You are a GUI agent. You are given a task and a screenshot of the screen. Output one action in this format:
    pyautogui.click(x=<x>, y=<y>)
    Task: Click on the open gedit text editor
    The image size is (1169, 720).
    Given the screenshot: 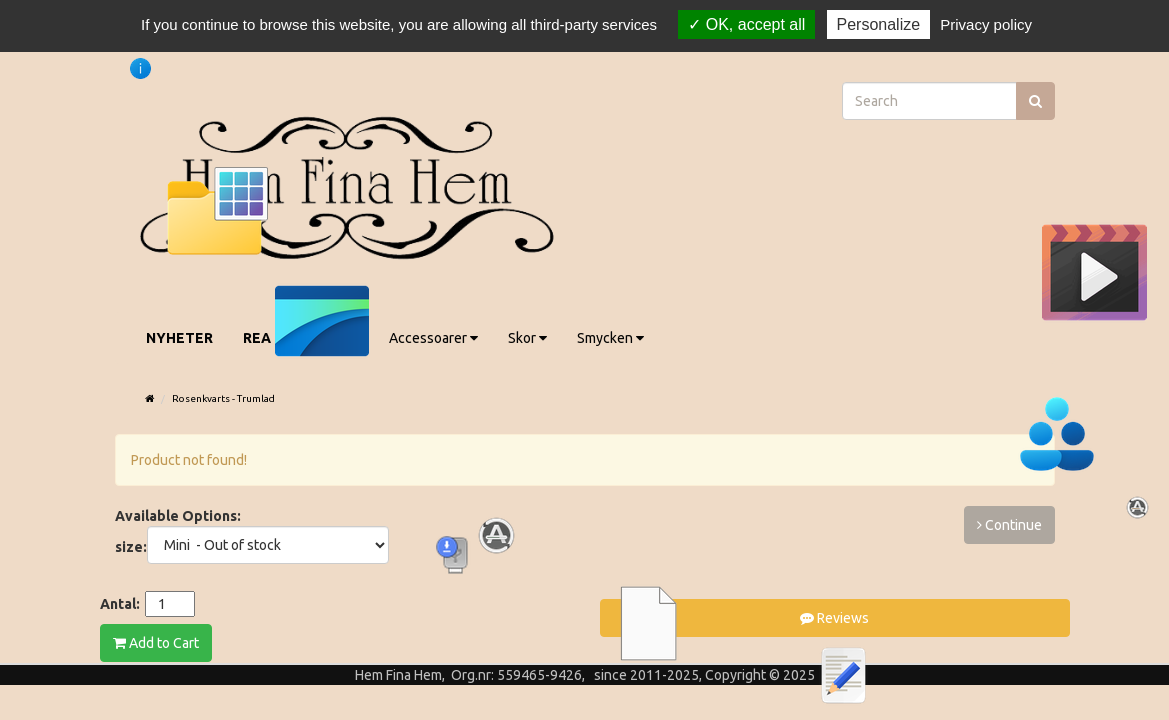 What is the action you would take?
    pyautogui.click(x=843, y=675)
    